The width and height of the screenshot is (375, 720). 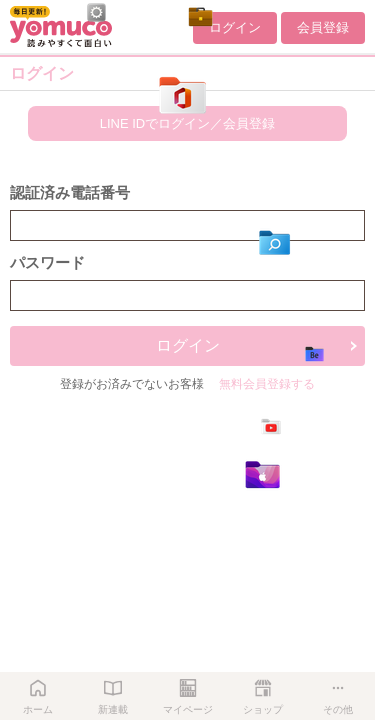 I want to click on search within folder contents, so click(x=274, y=243).